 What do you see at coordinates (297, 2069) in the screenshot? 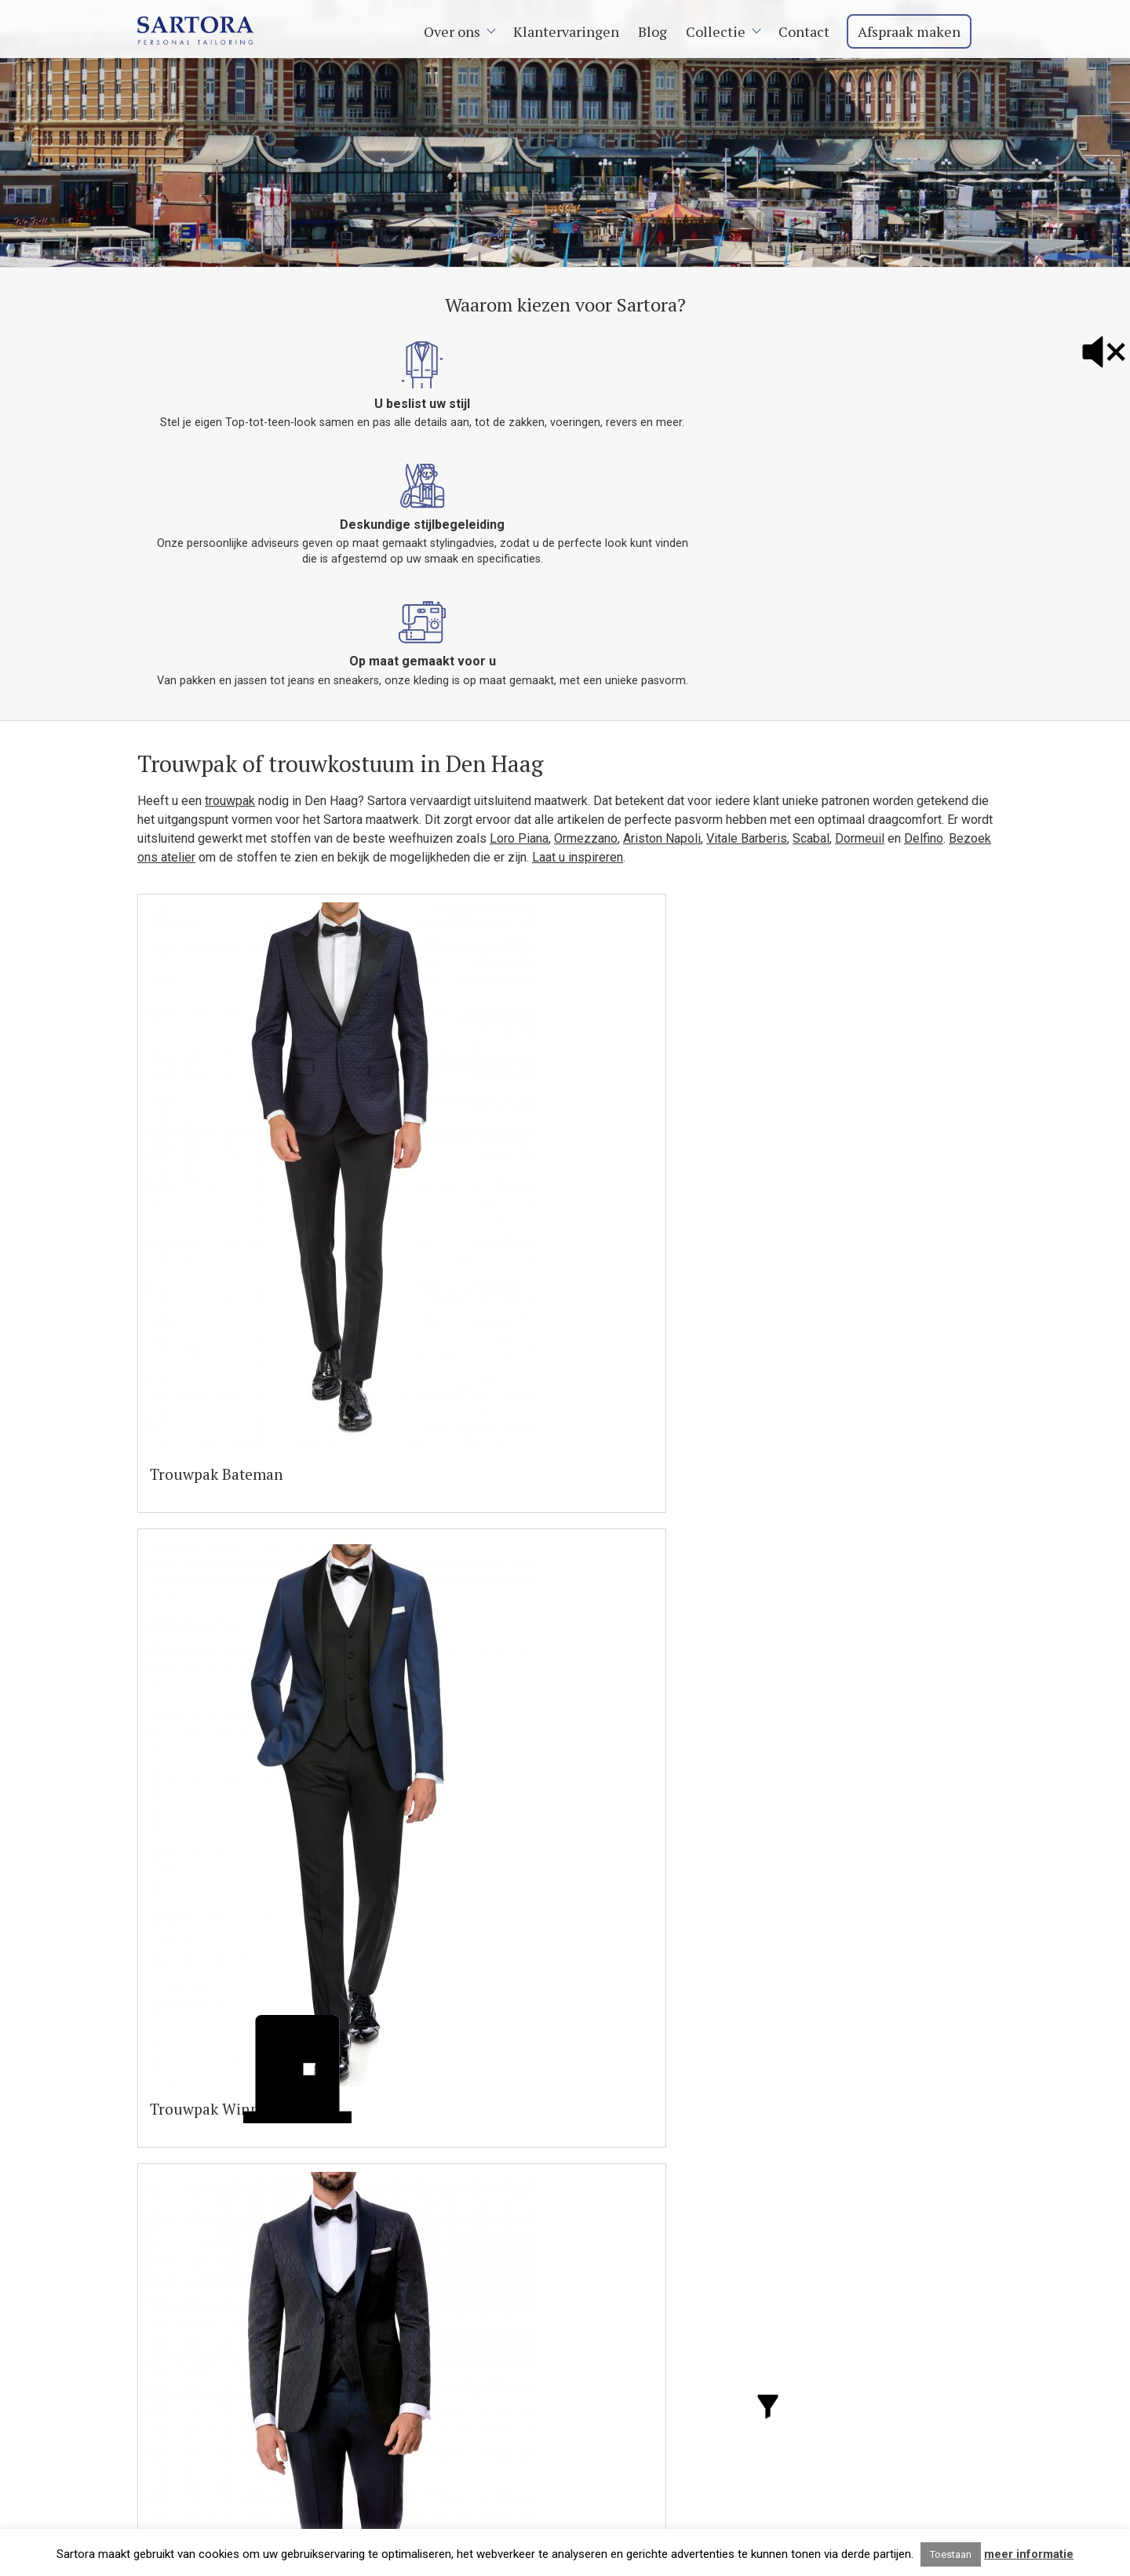
I see `indicates a private or restricted area` at bounding box center [297, 2069].